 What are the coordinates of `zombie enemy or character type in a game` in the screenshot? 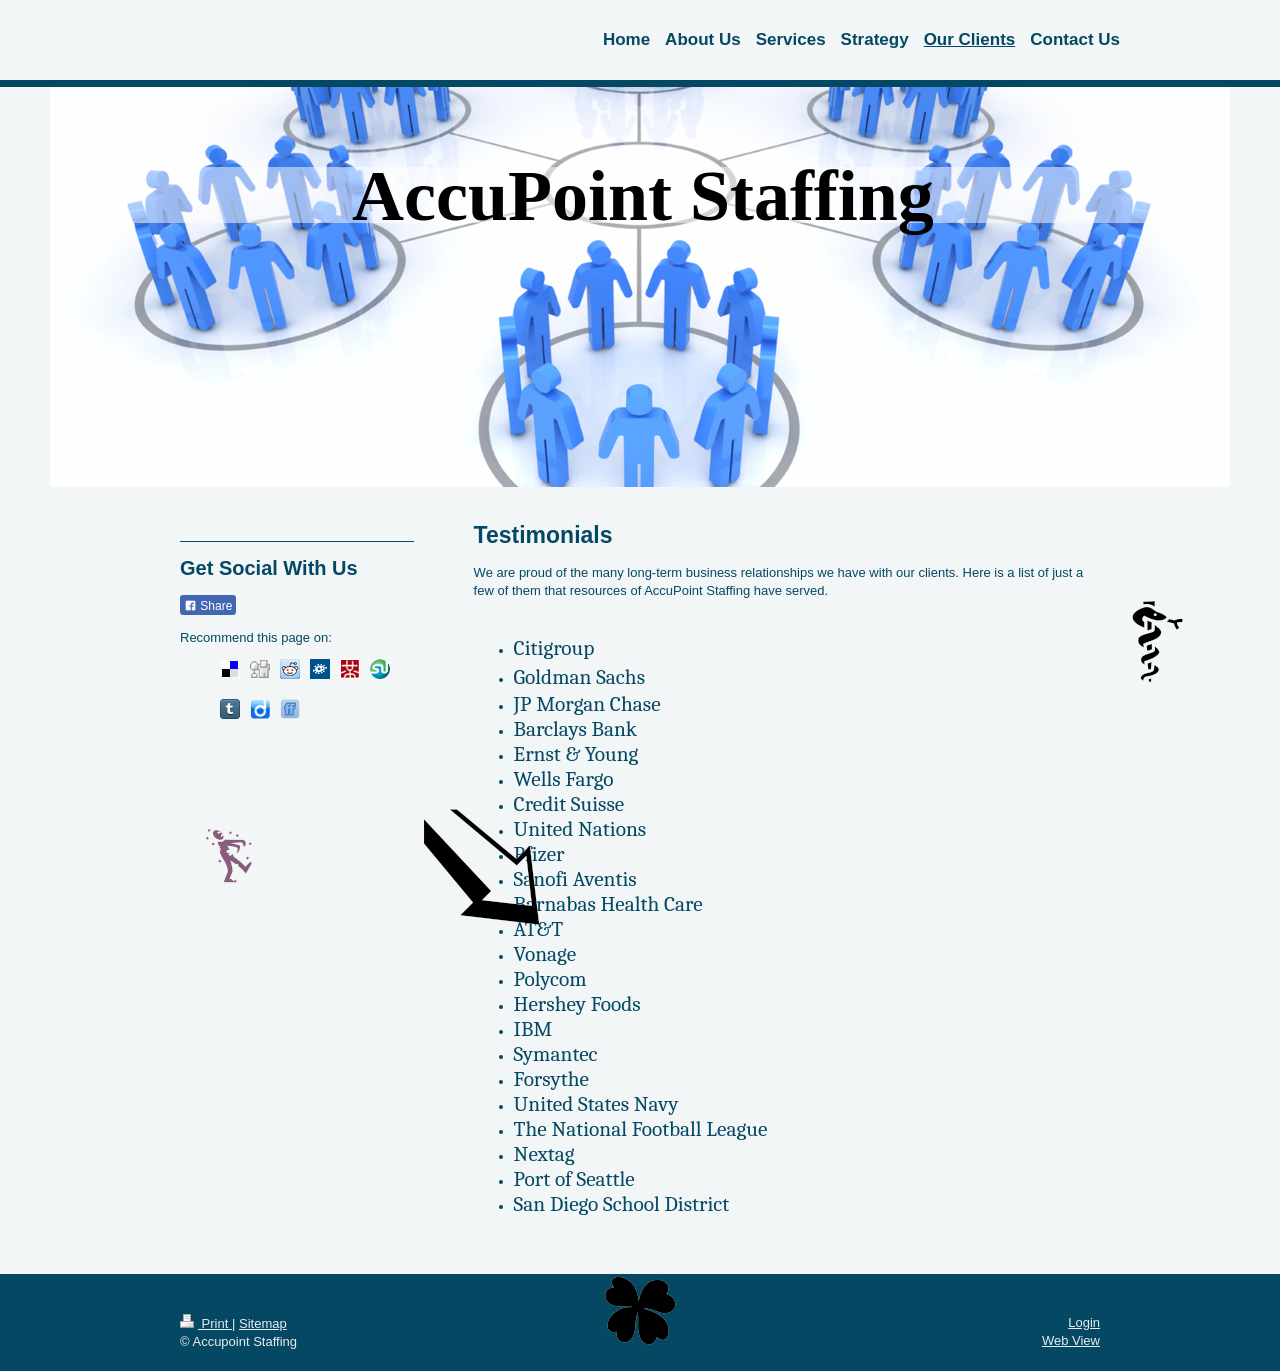 It's located at (231, 855).